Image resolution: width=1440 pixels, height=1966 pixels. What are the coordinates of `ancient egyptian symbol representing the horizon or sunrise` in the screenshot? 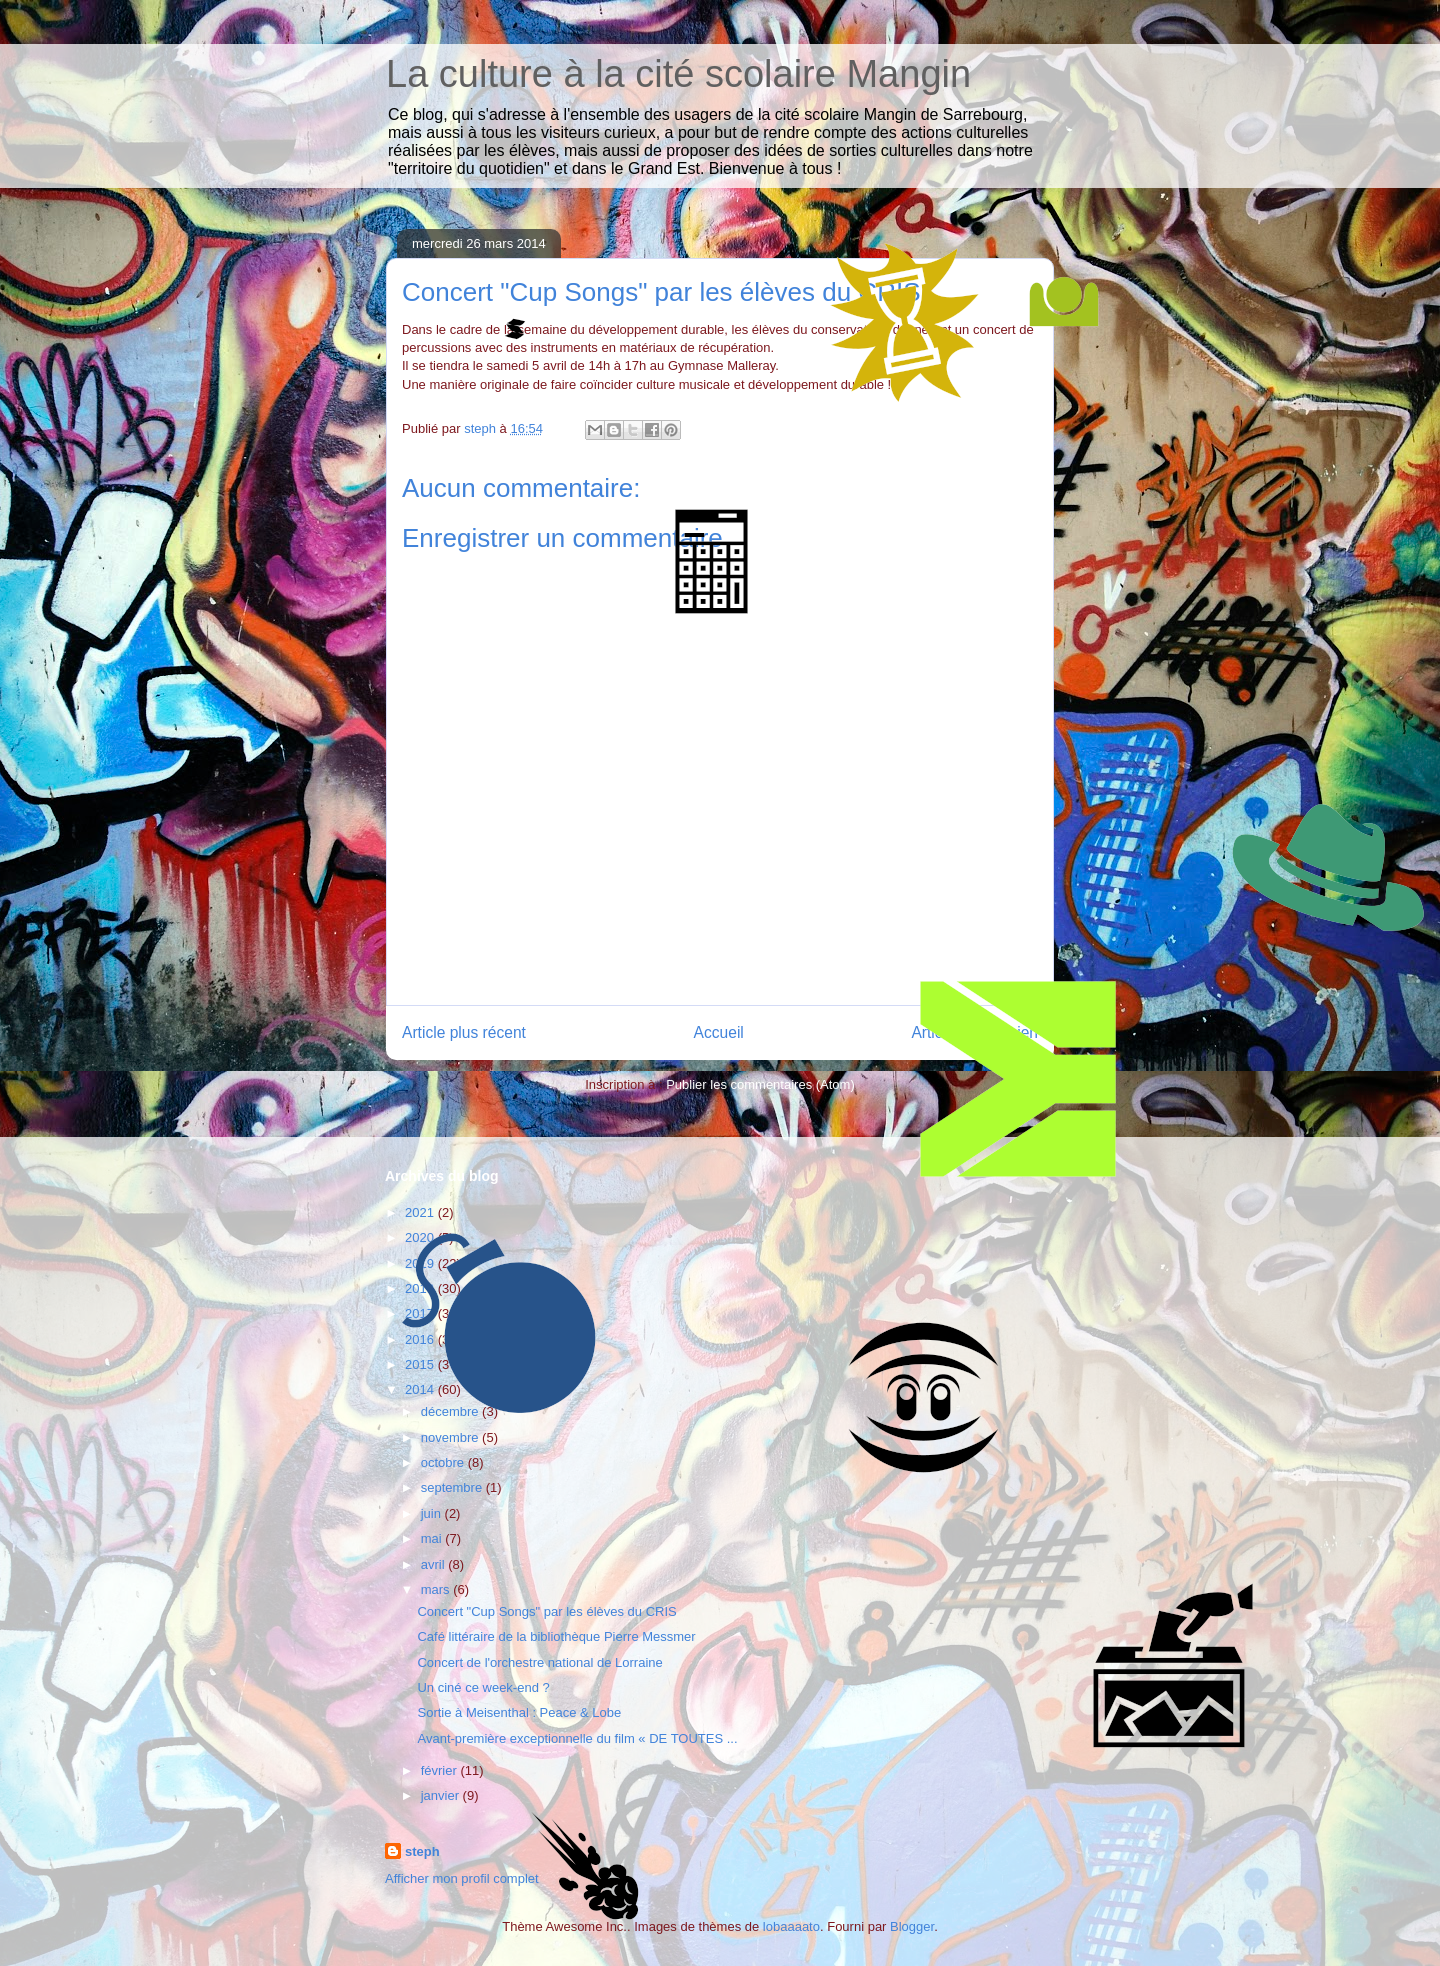 It's located at (1064, 299).